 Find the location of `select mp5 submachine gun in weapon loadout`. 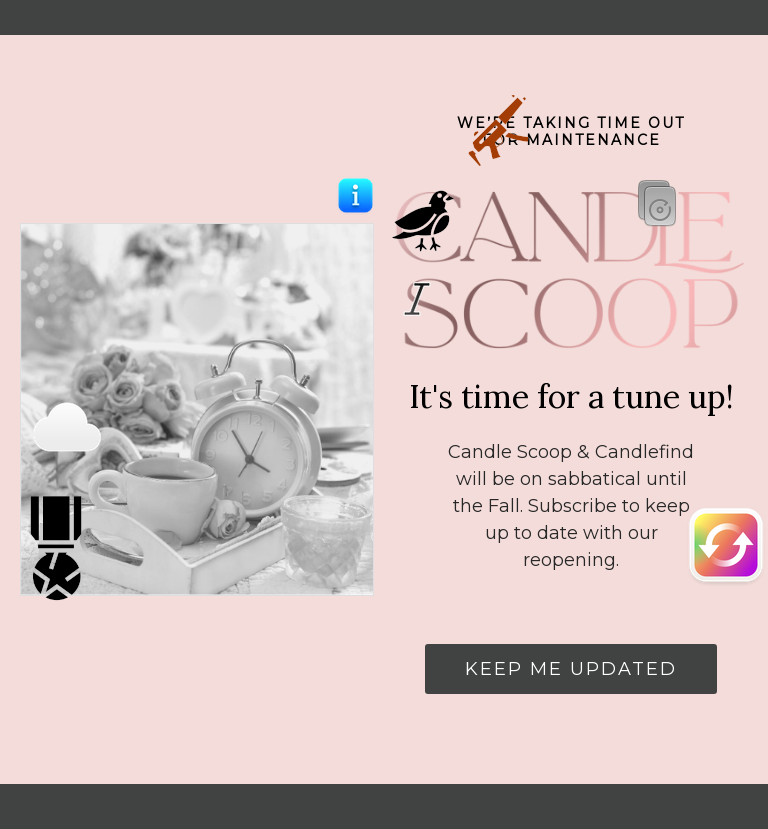

select mp5 submachine gun in weapon loadout is located at coordinates (498, 130).